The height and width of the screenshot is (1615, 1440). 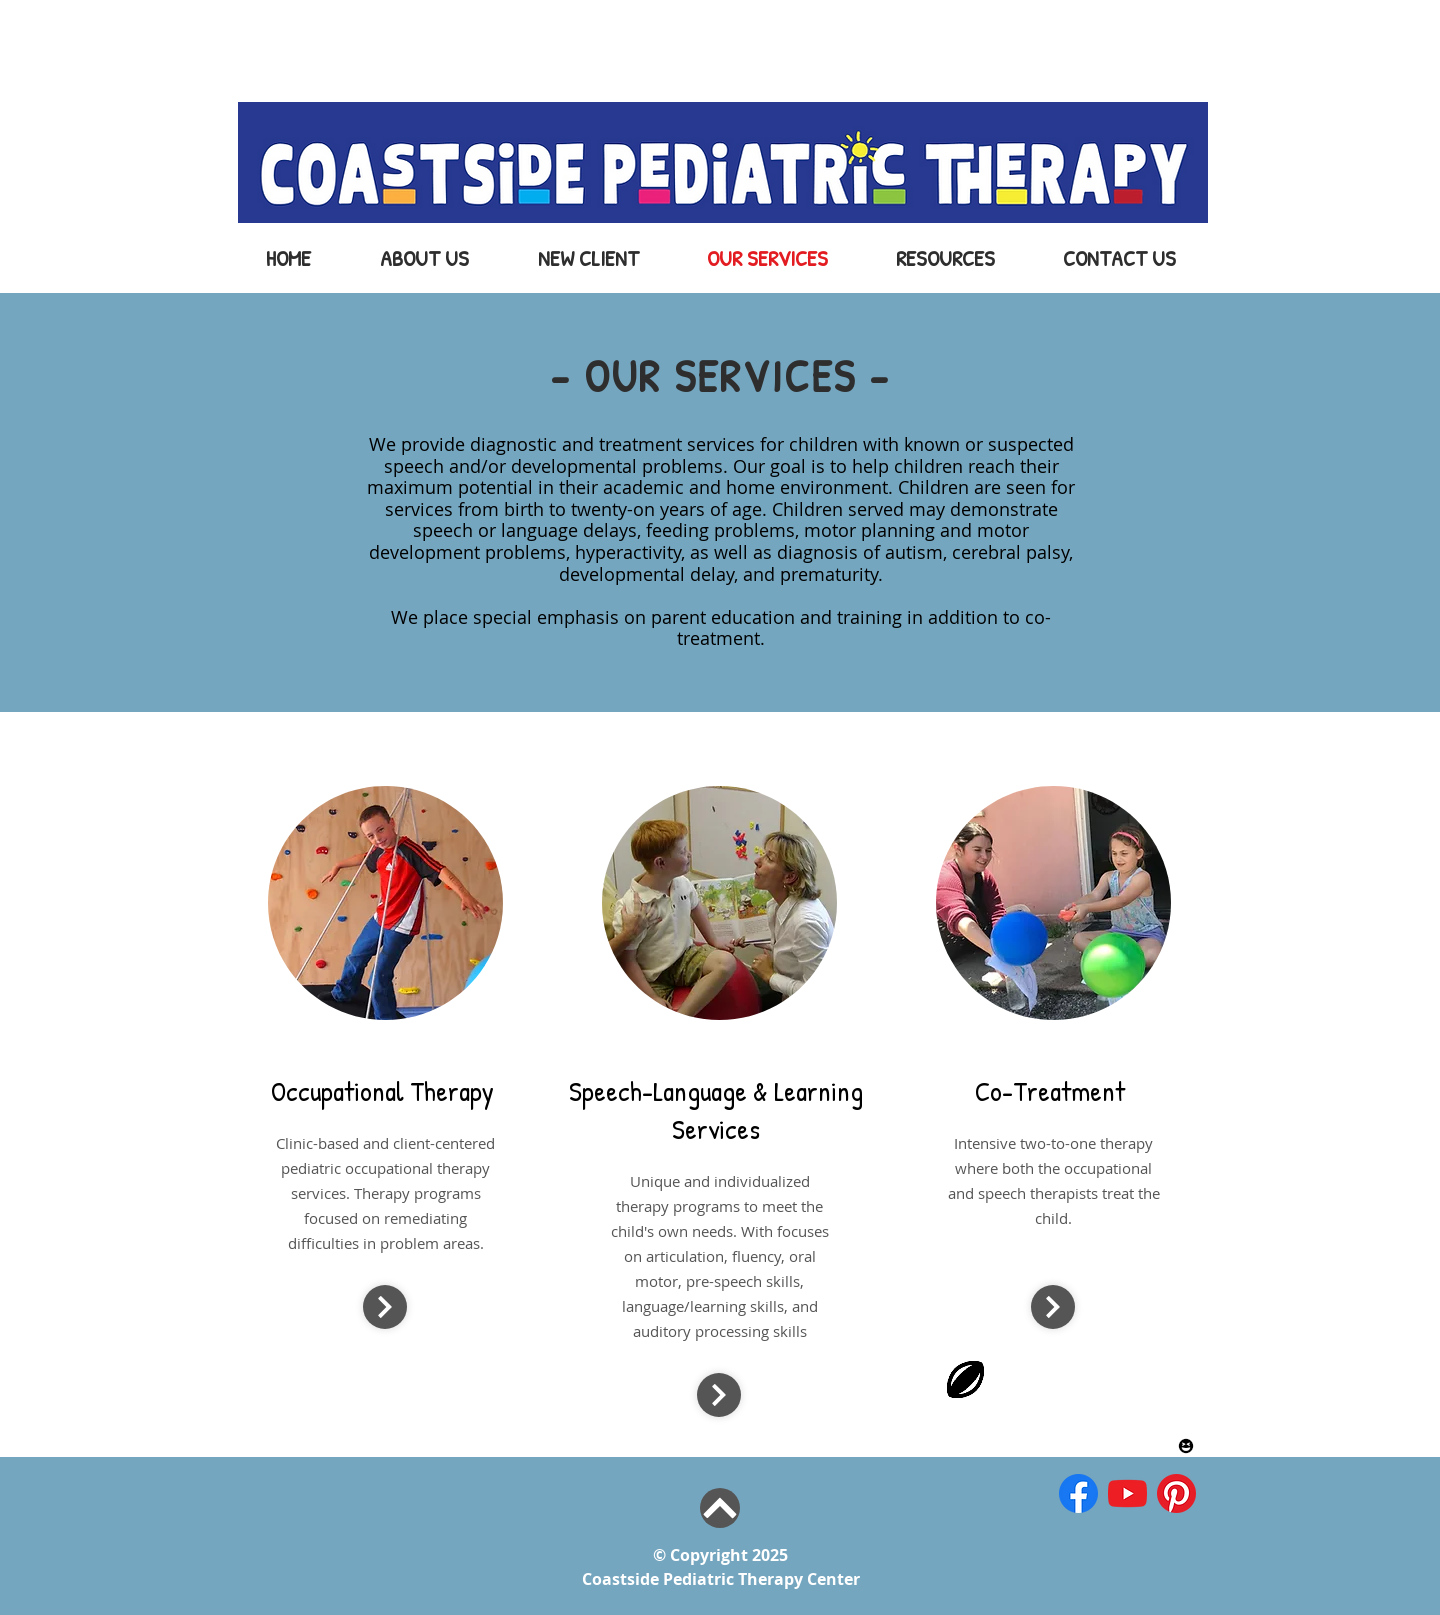 I want to click on react with a laughing emoji, so click(x=1186, y=1446).